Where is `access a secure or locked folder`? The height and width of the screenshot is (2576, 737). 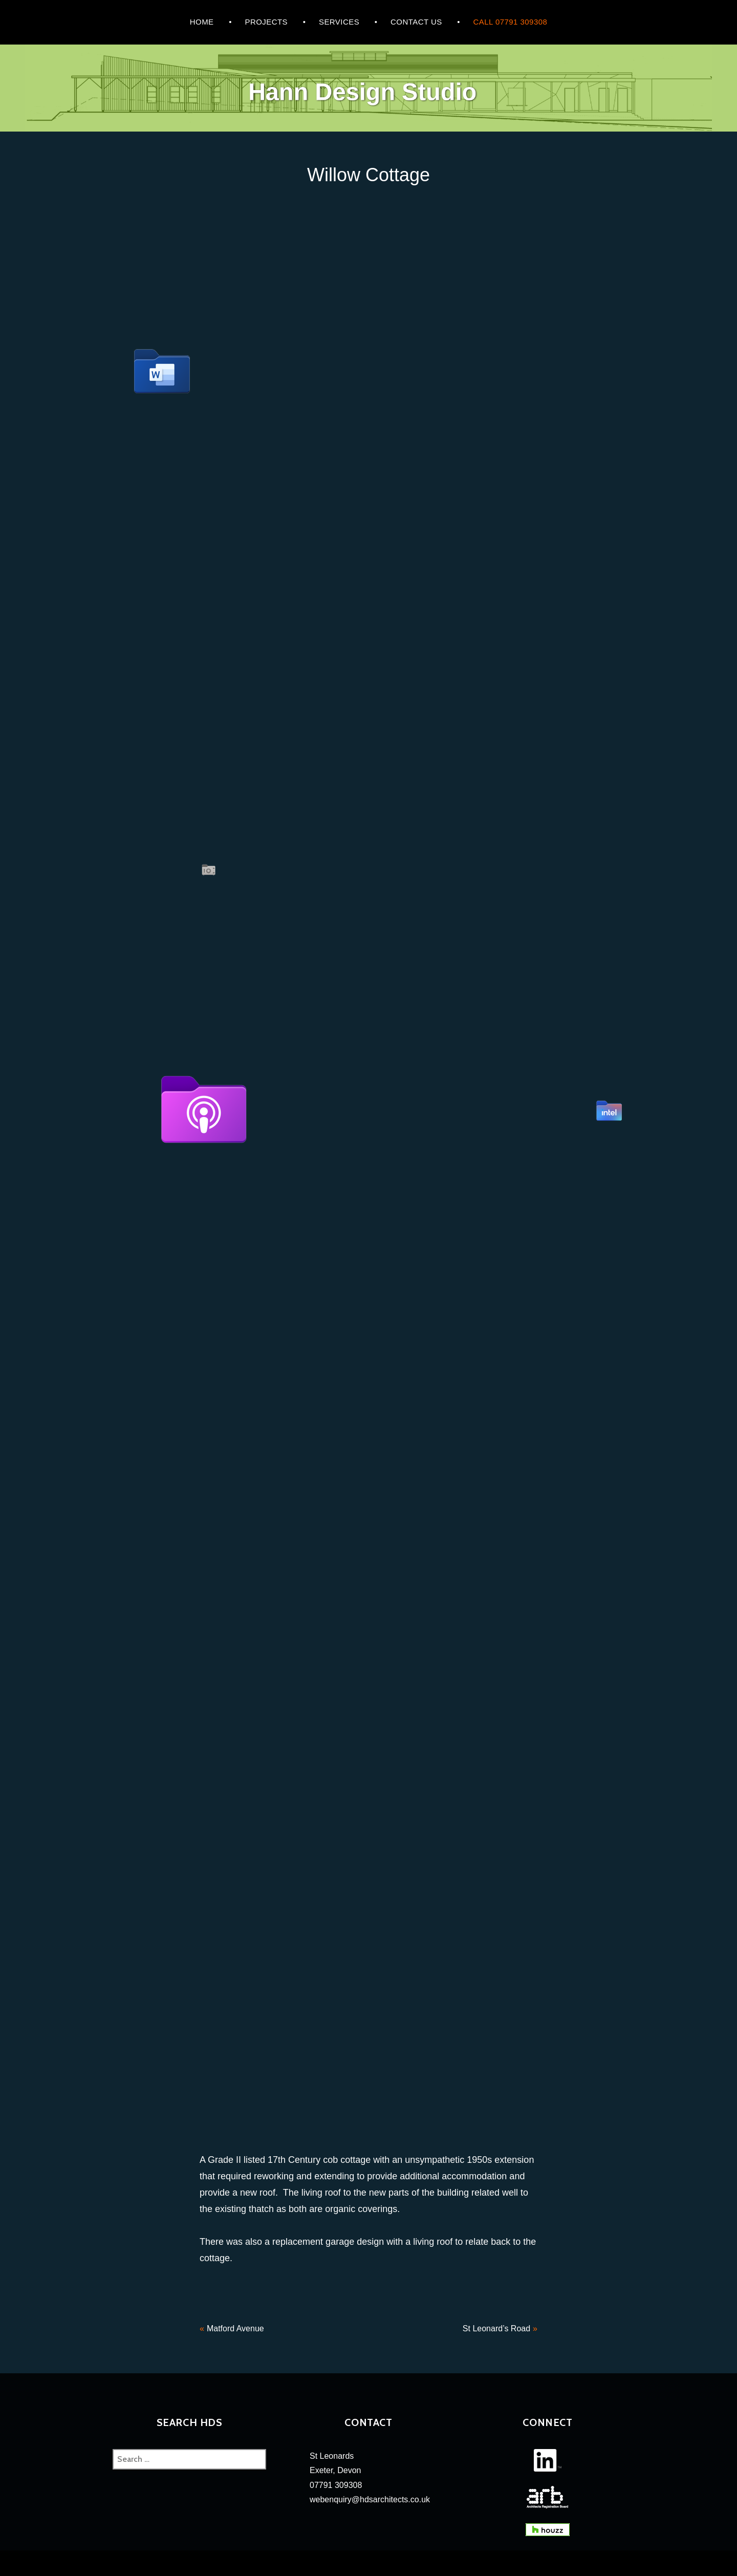 access a secure or locked folder is located at coordinates (208, 870).